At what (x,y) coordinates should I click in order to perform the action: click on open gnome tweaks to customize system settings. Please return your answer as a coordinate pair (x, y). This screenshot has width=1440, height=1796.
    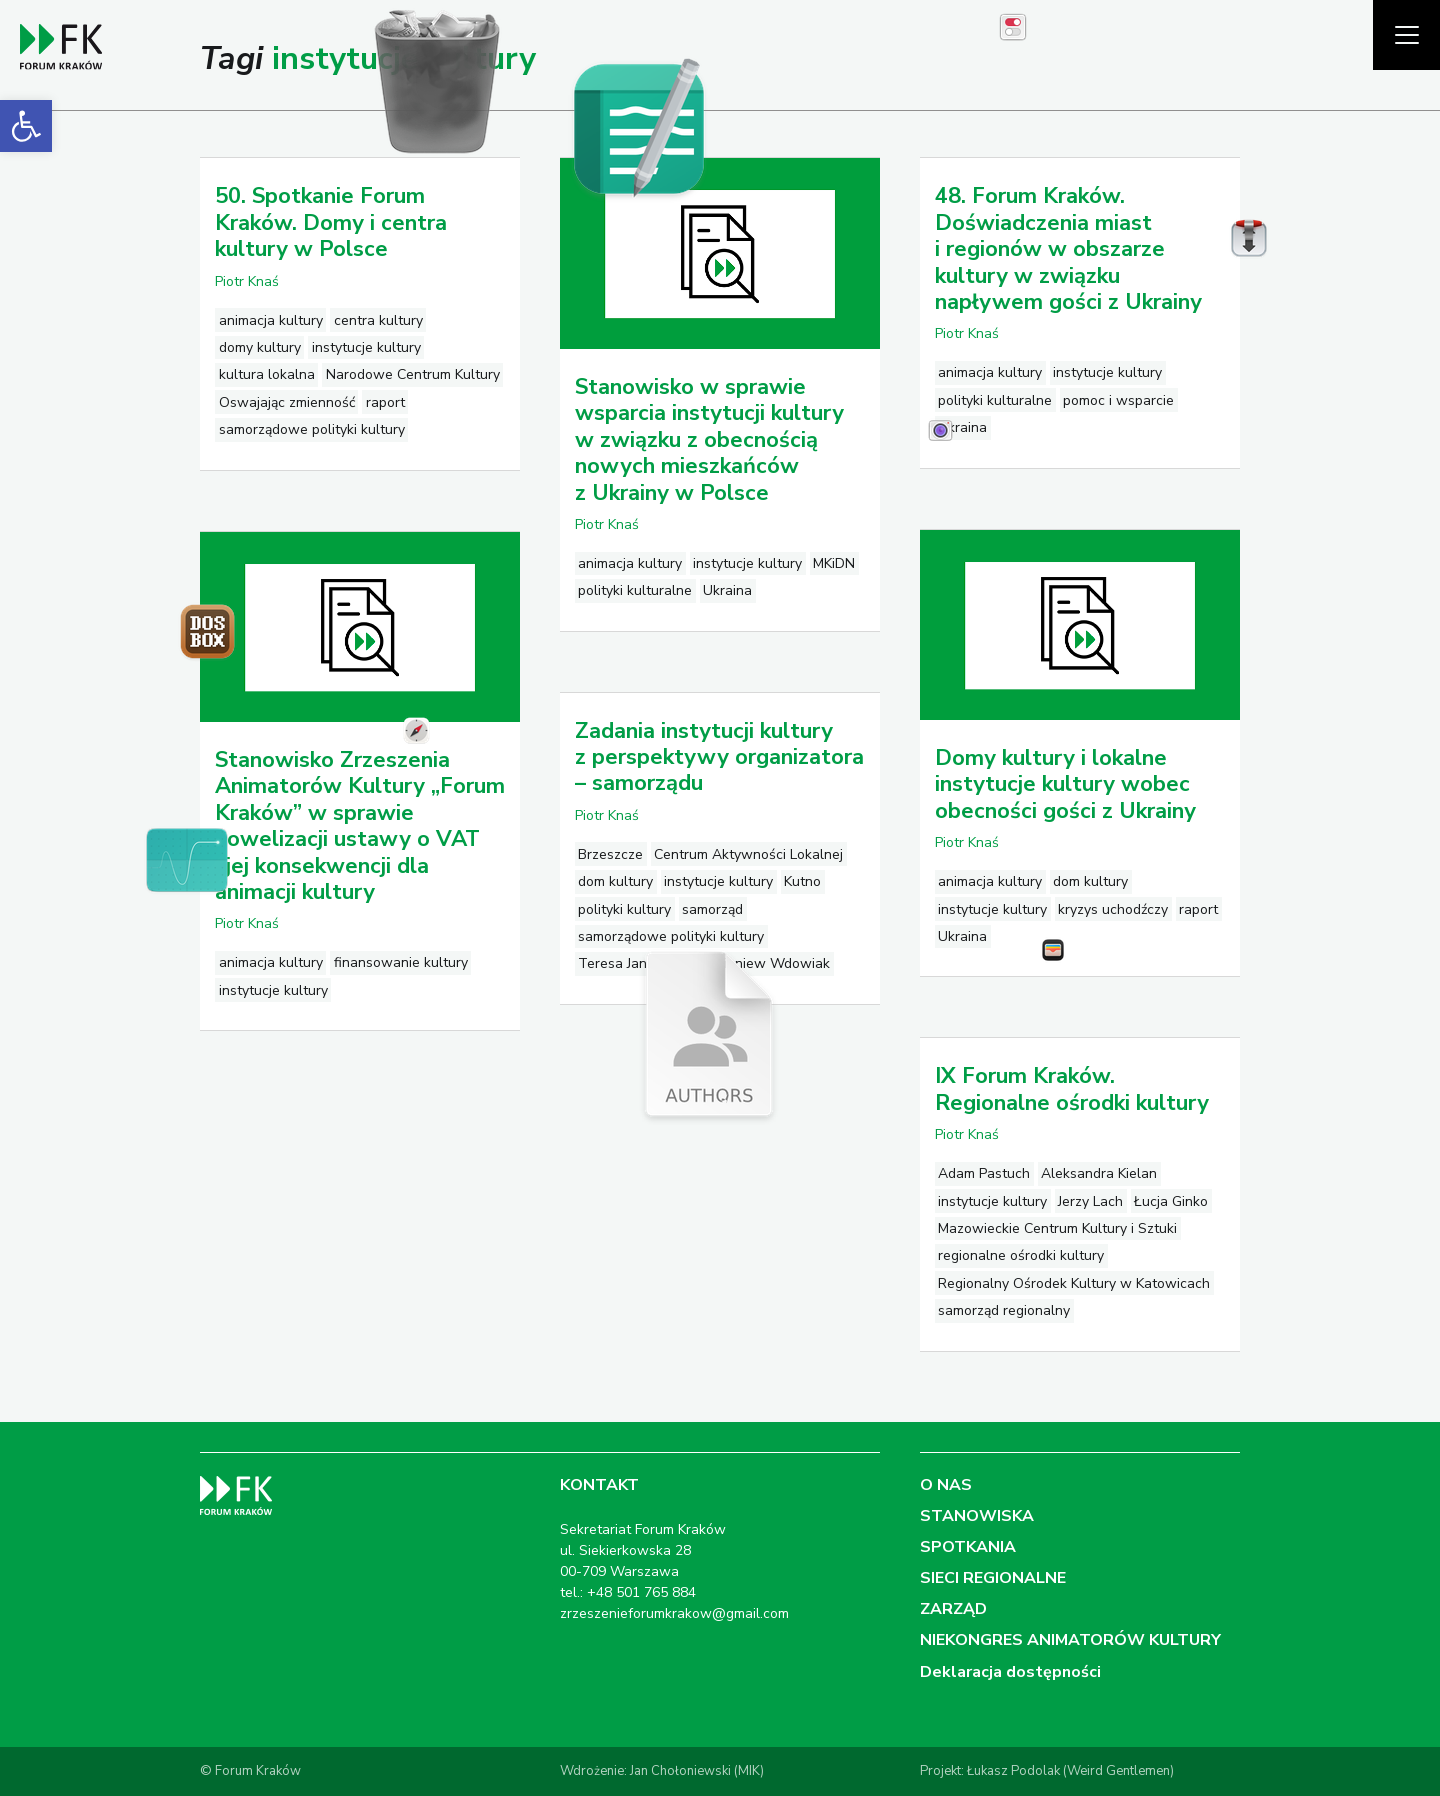
    Looking at the image, I should click on (1013, 27).